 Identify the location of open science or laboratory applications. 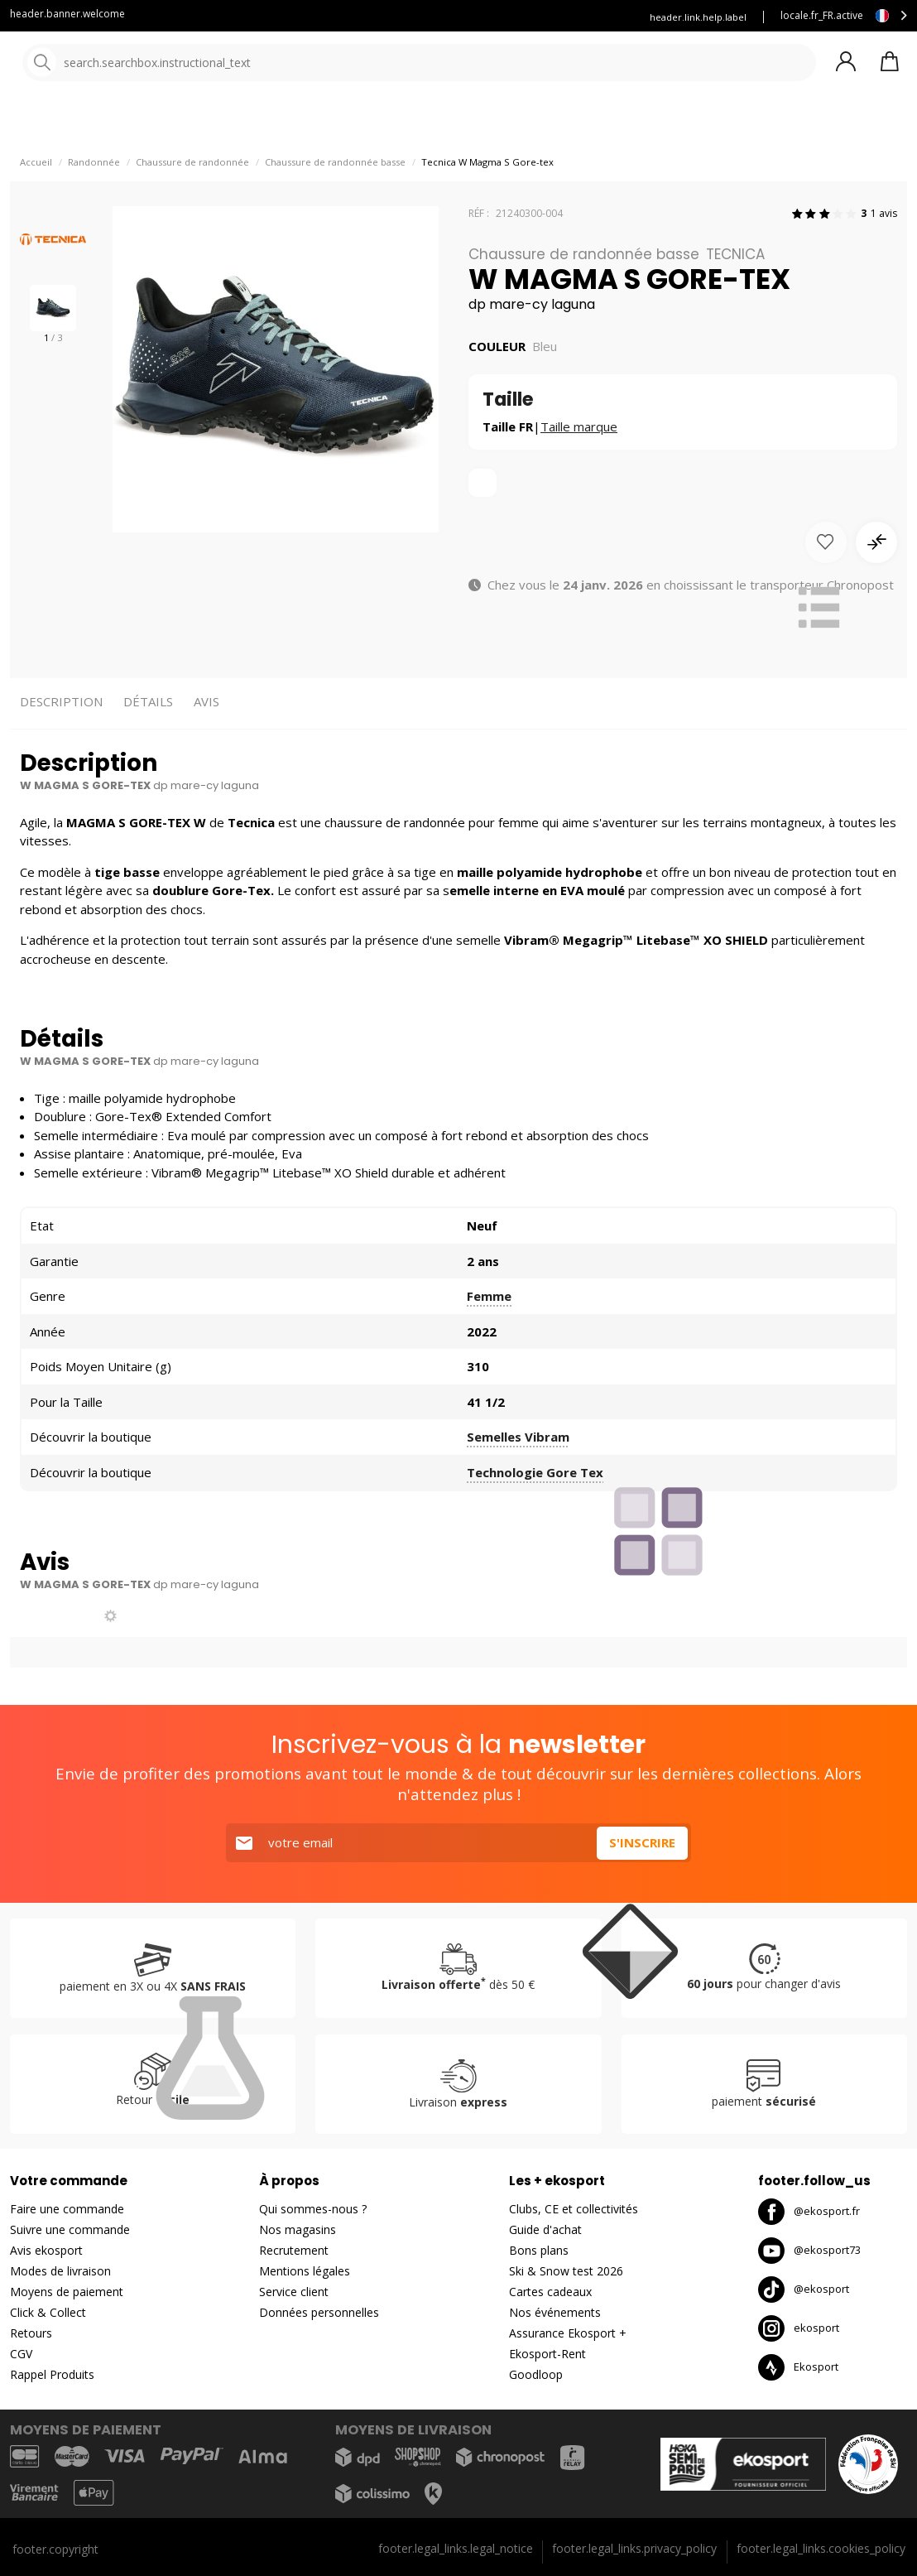
(210, 2058).